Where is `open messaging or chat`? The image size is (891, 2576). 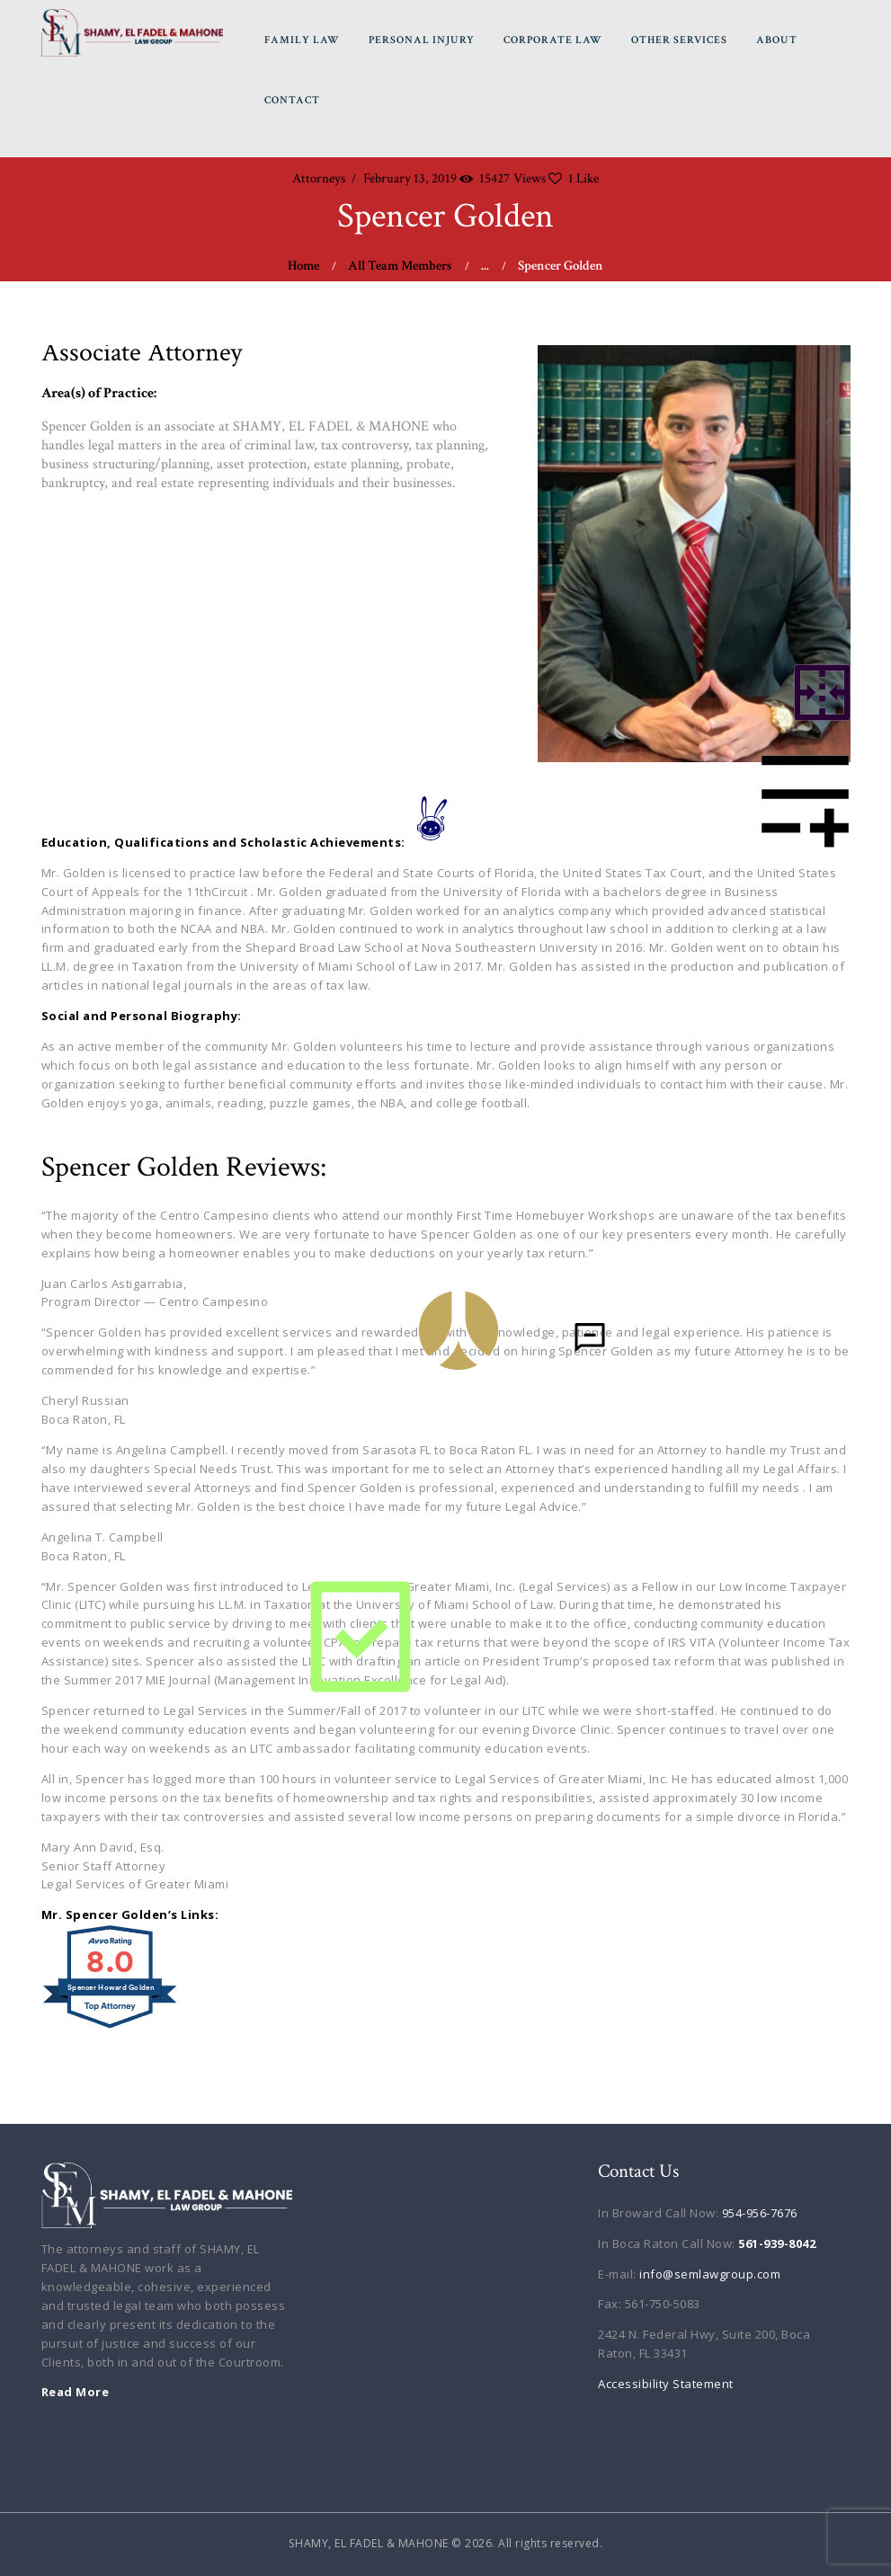 open messaging or chat is located at coordinates (590, 1337).